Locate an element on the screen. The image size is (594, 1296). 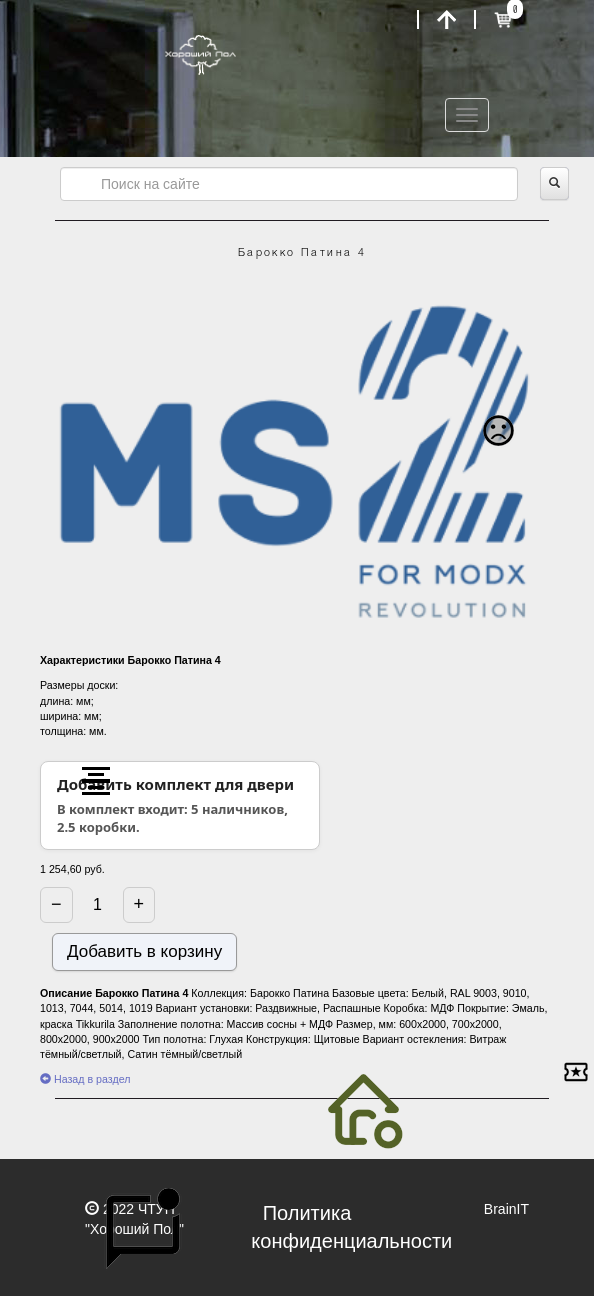
indicates unread messages in chat is located at coordinates (143, 1232).